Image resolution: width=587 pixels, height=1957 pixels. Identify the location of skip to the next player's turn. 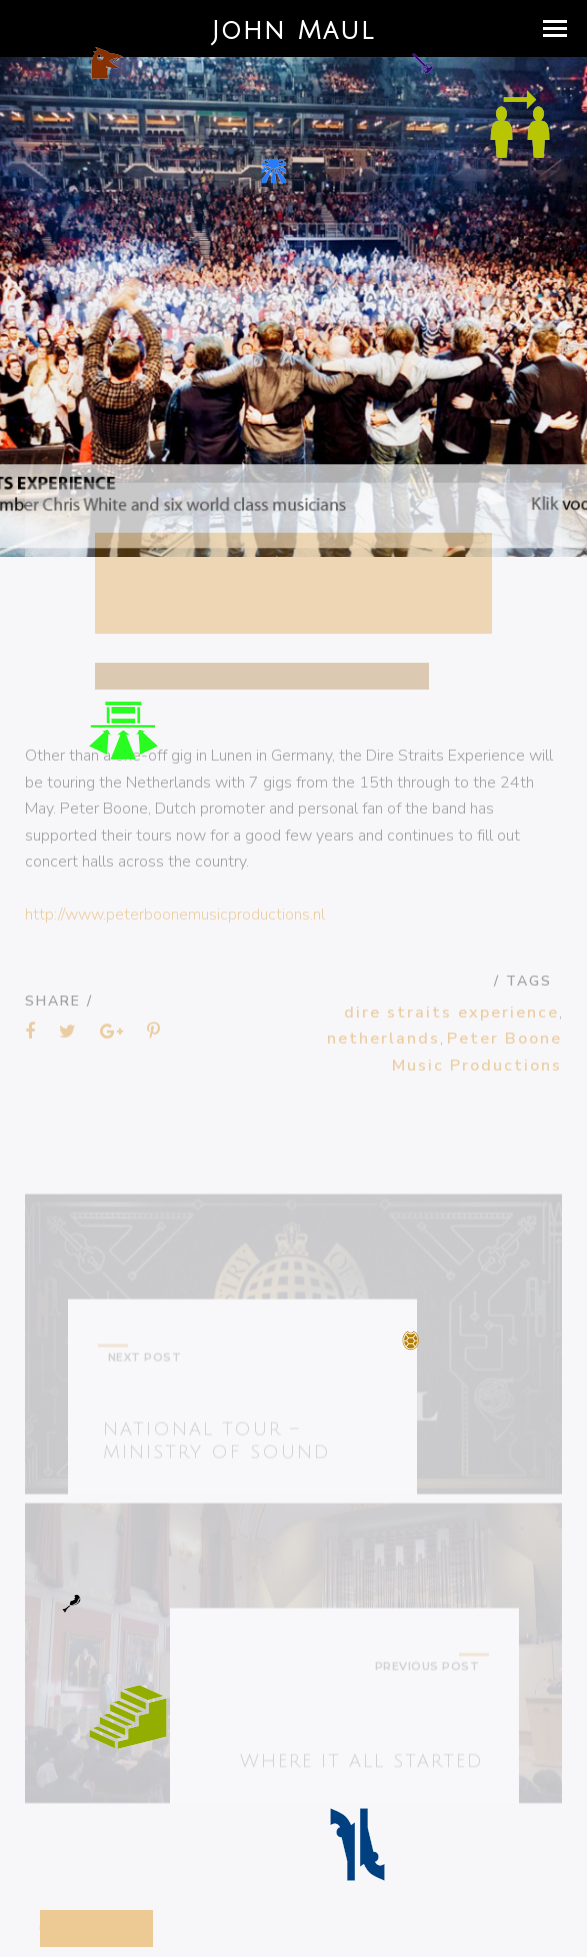
(520, 125).